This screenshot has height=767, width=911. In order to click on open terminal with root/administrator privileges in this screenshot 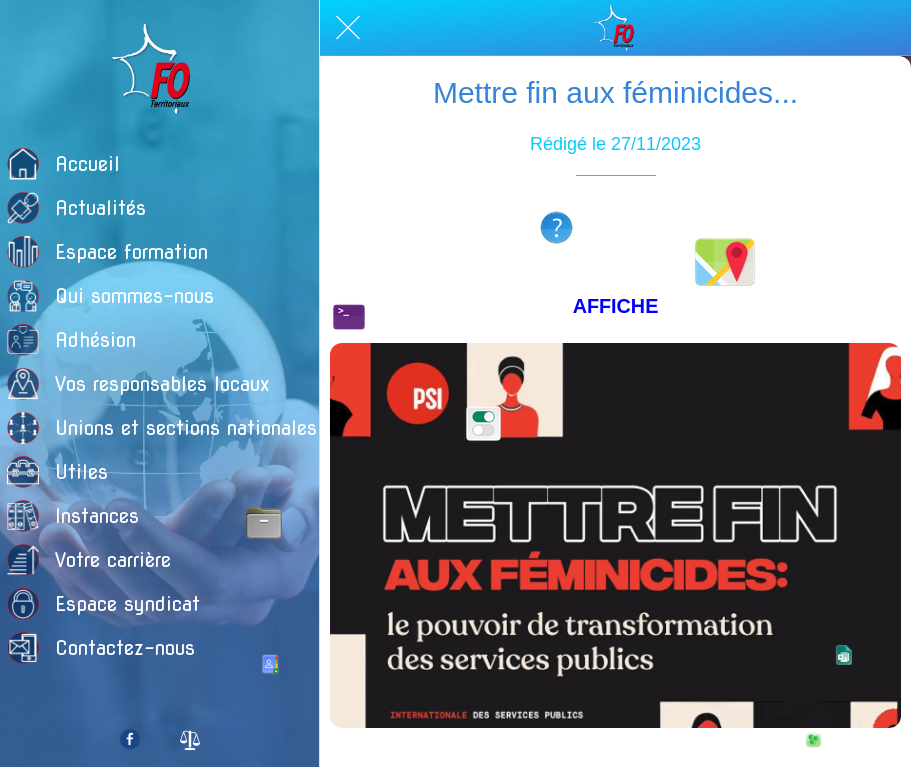, I will do `click(349, 317)`.